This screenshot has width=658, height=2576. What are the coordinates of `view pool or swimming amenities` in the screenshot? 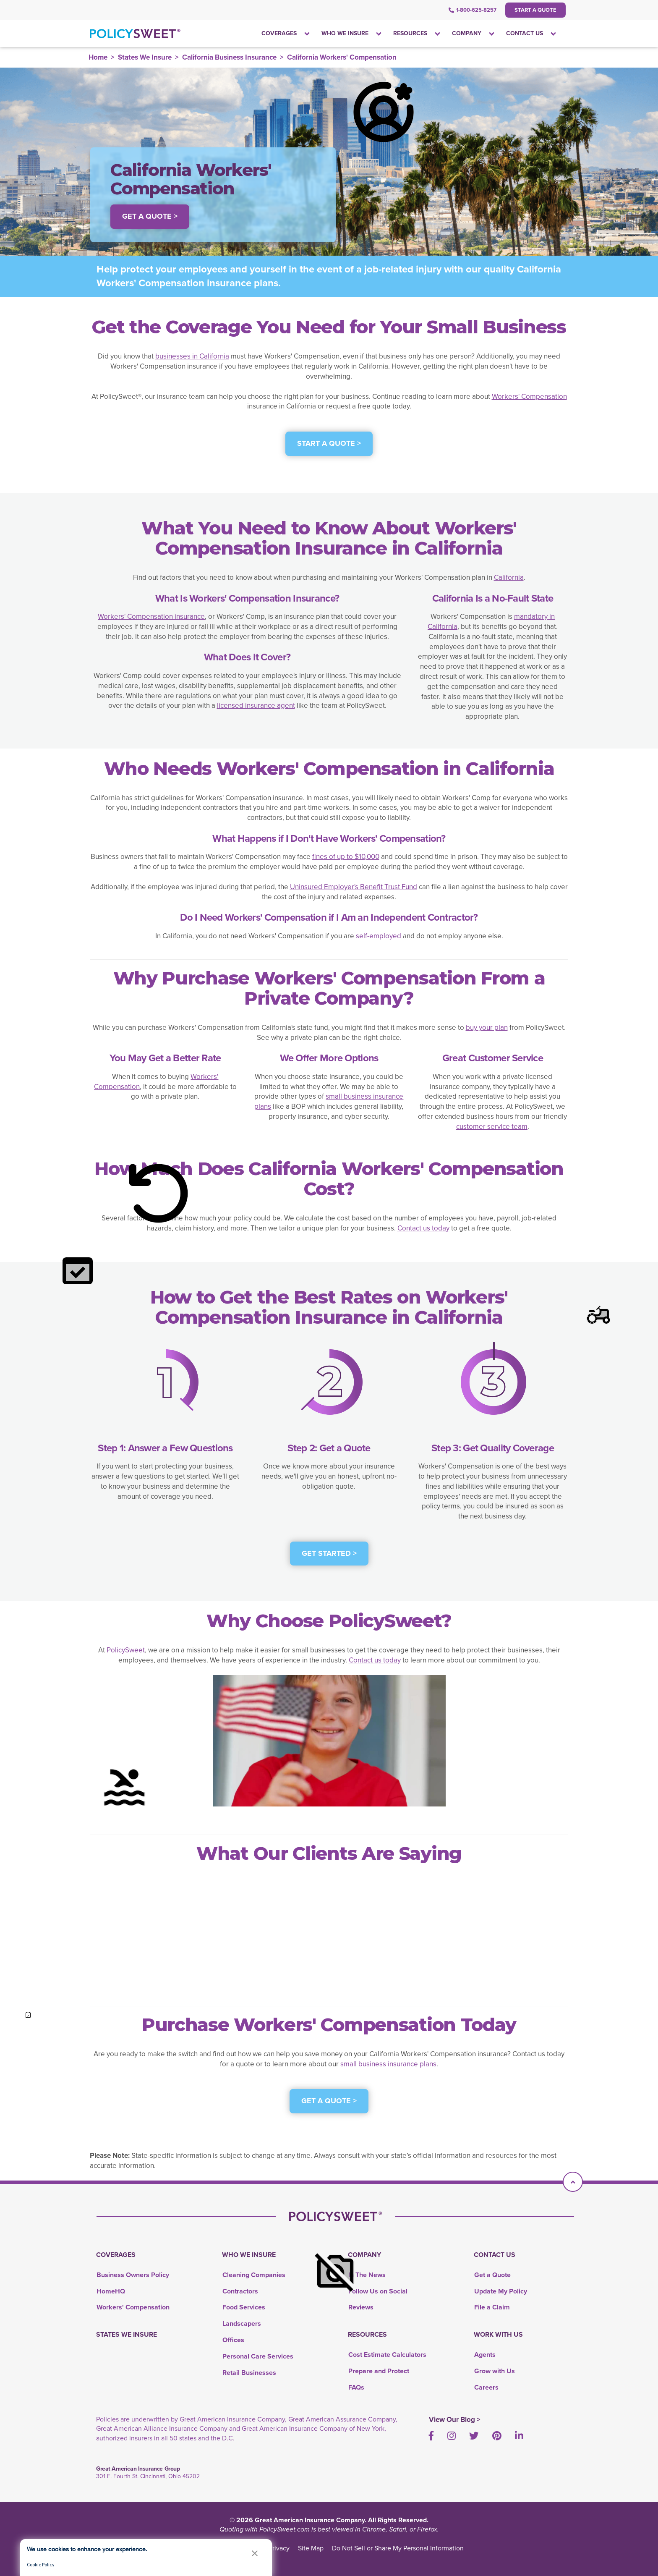 It's located at (124, 1787).